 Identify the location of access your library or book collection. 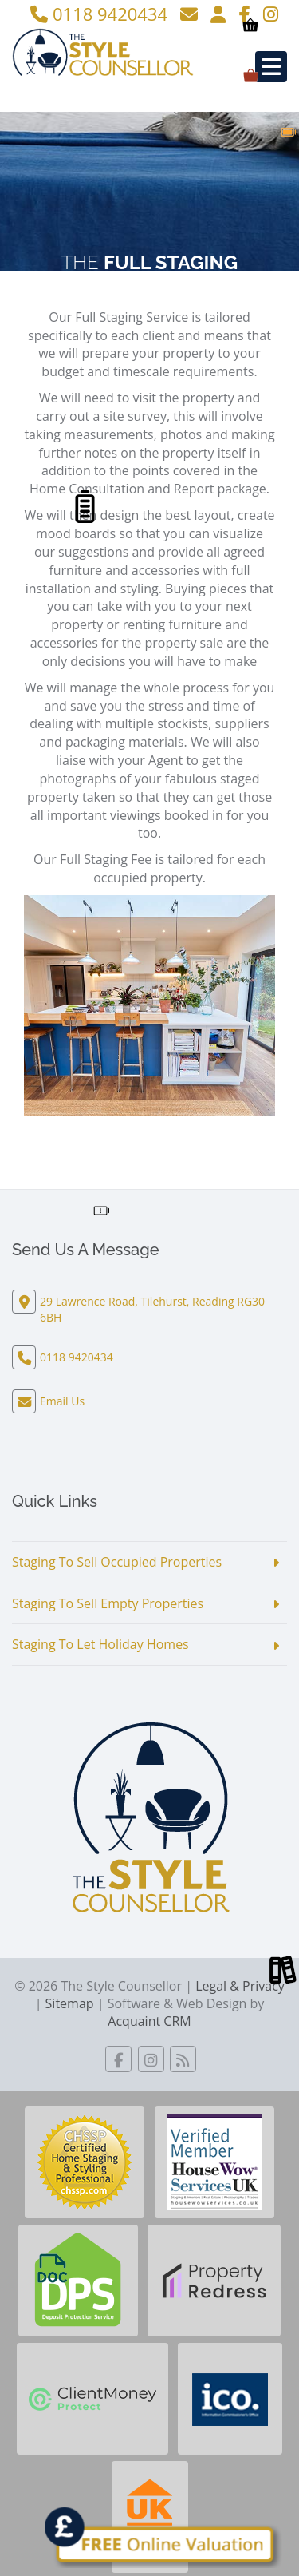
(281, 1970).